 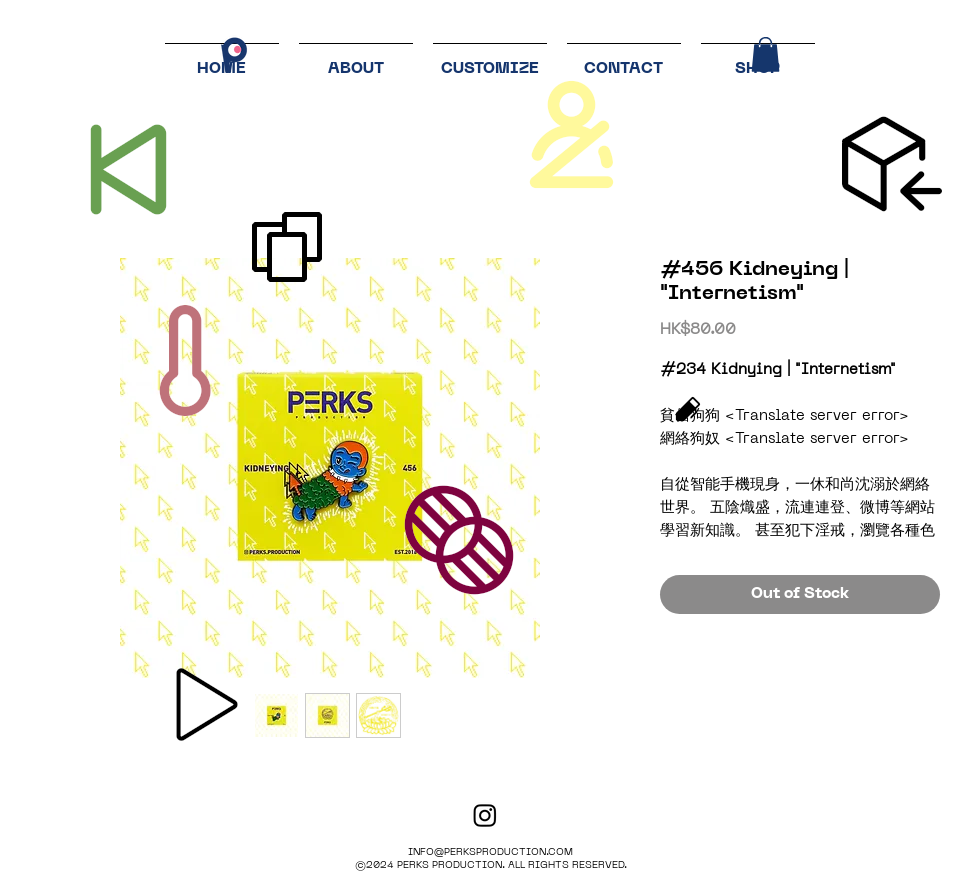 What do you see at coordinates (198, 704) in the screenshot?
I see `start playing media content` at bounding box center [198, 704].